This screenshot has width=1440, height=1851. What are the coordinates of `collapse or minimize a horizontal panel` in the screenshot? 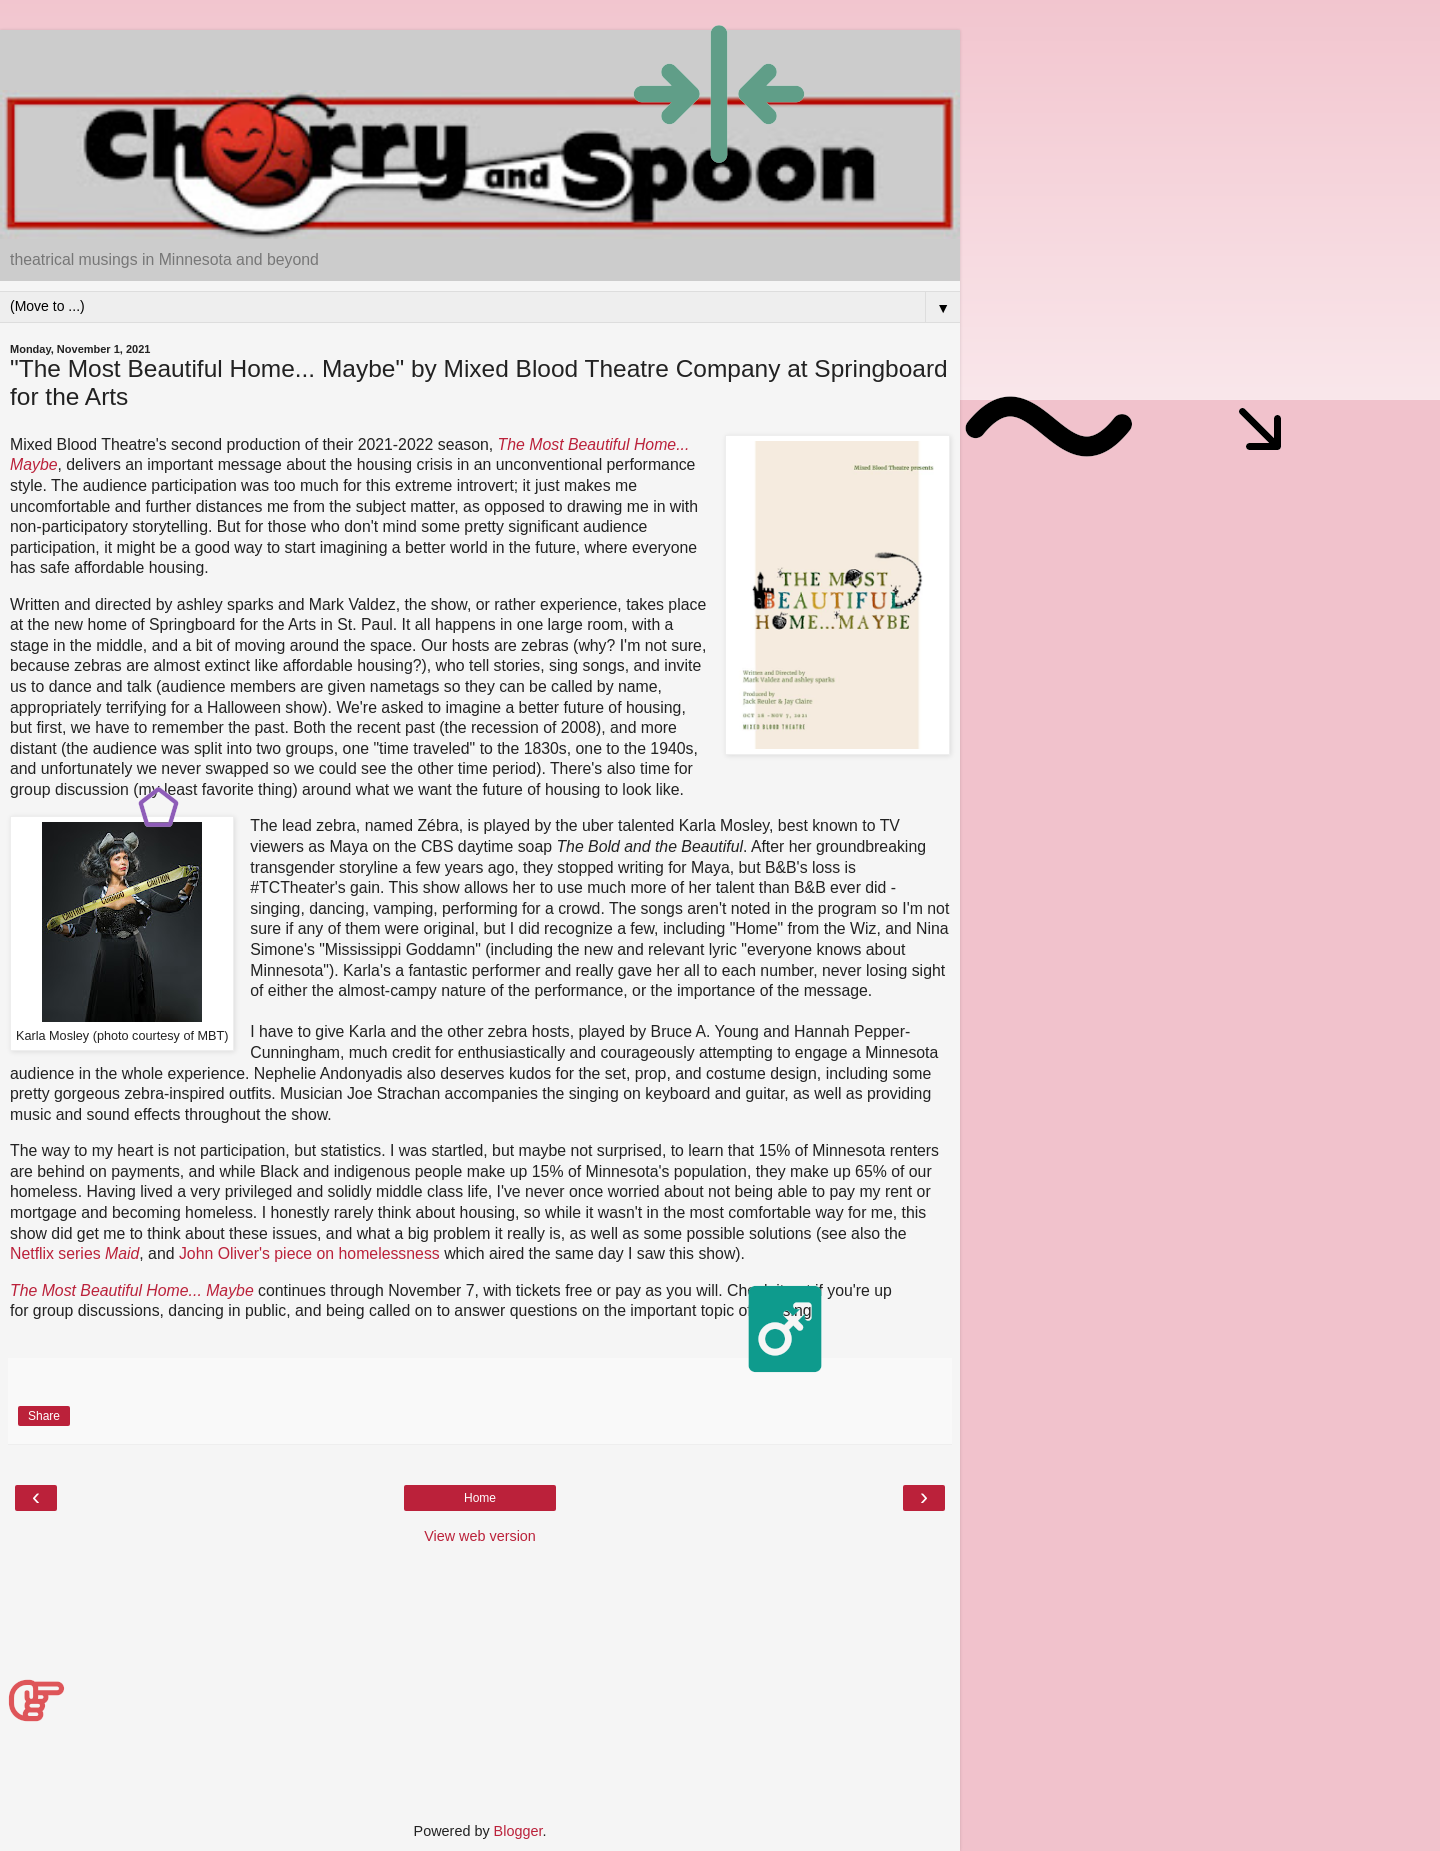 It's located at (719, 94).